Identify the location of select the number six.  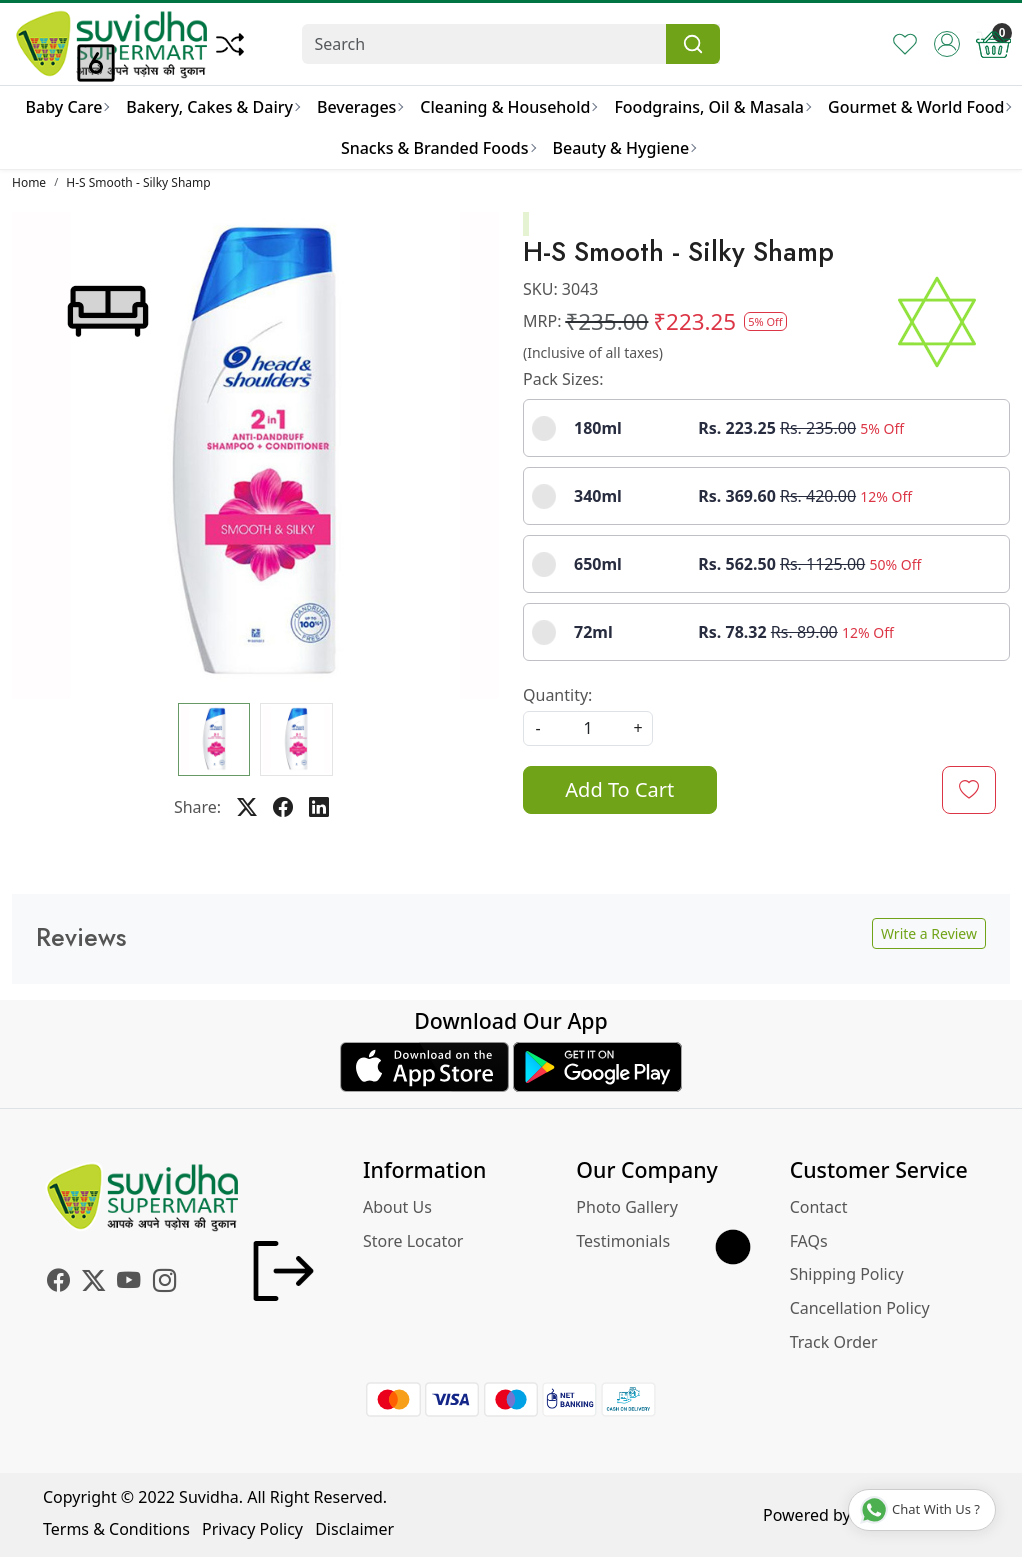
(96, 63).